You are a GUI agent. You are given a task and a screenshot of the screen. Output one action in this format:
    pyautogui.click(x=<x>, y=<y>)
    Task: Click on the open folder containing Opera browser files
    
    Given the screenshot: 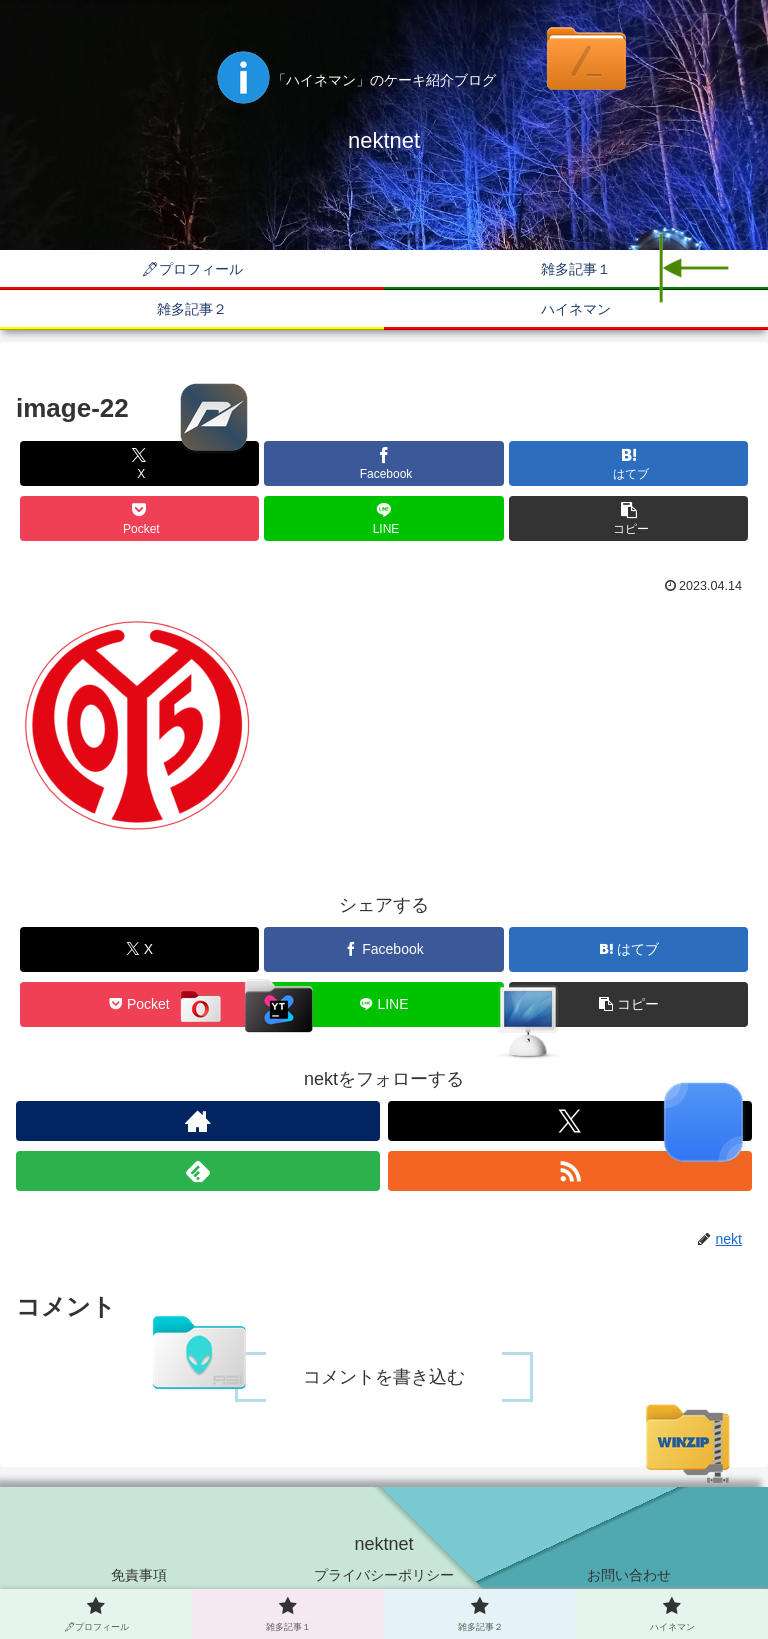 What is the action you would take?
    pyautogui.click(x=200, y=1007)
    